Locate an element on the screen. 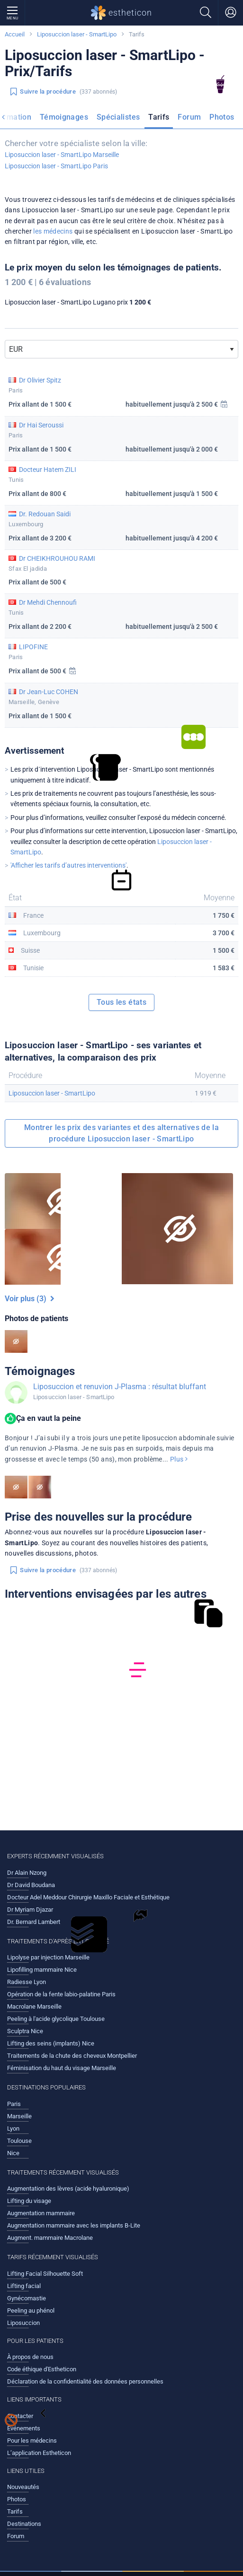 The image size is (243, 2576). remove an event from your calendar is located at coordinates (121, 880).